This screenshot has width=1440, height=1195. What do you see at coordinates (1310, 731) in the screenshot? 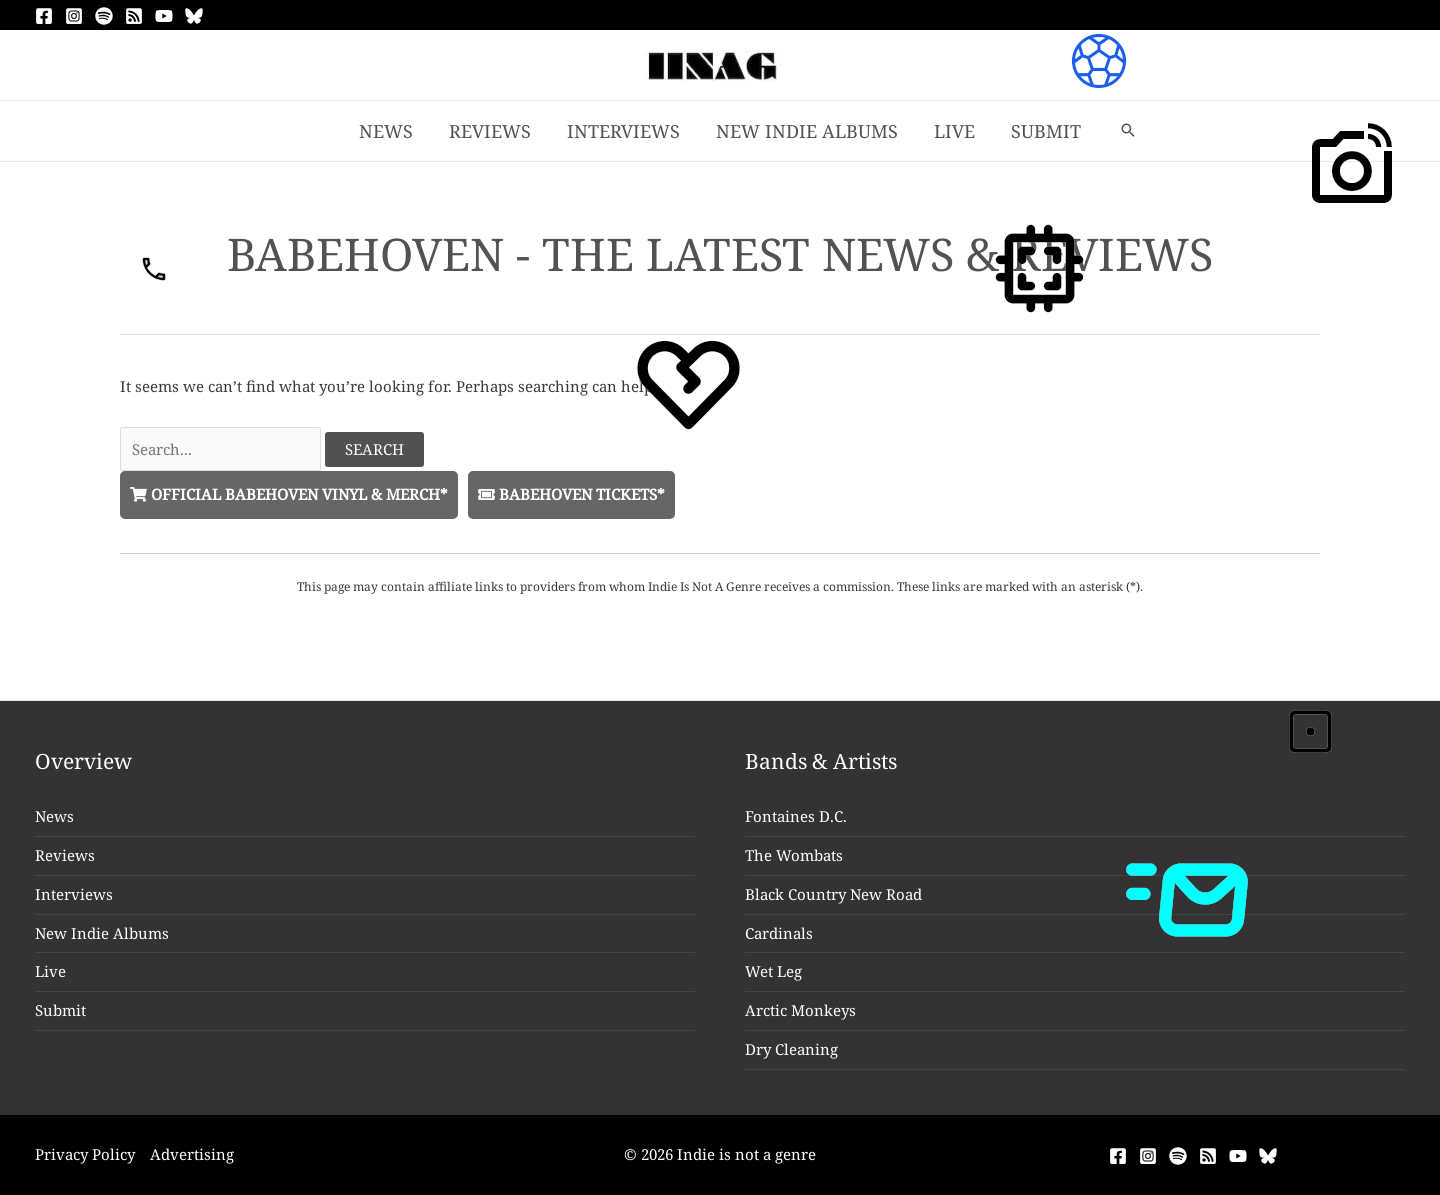
I see `indicates a selected or active item` at bounding box center [1310, 731].